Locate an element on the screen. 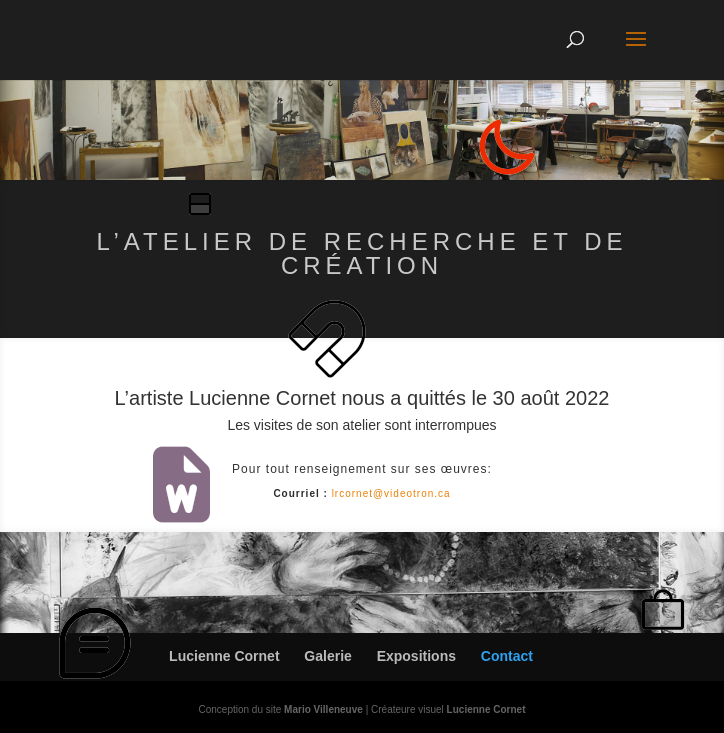 This screenshot has height=733, width=724. open a Microsoft Word document is located at coordinates (181, 484).